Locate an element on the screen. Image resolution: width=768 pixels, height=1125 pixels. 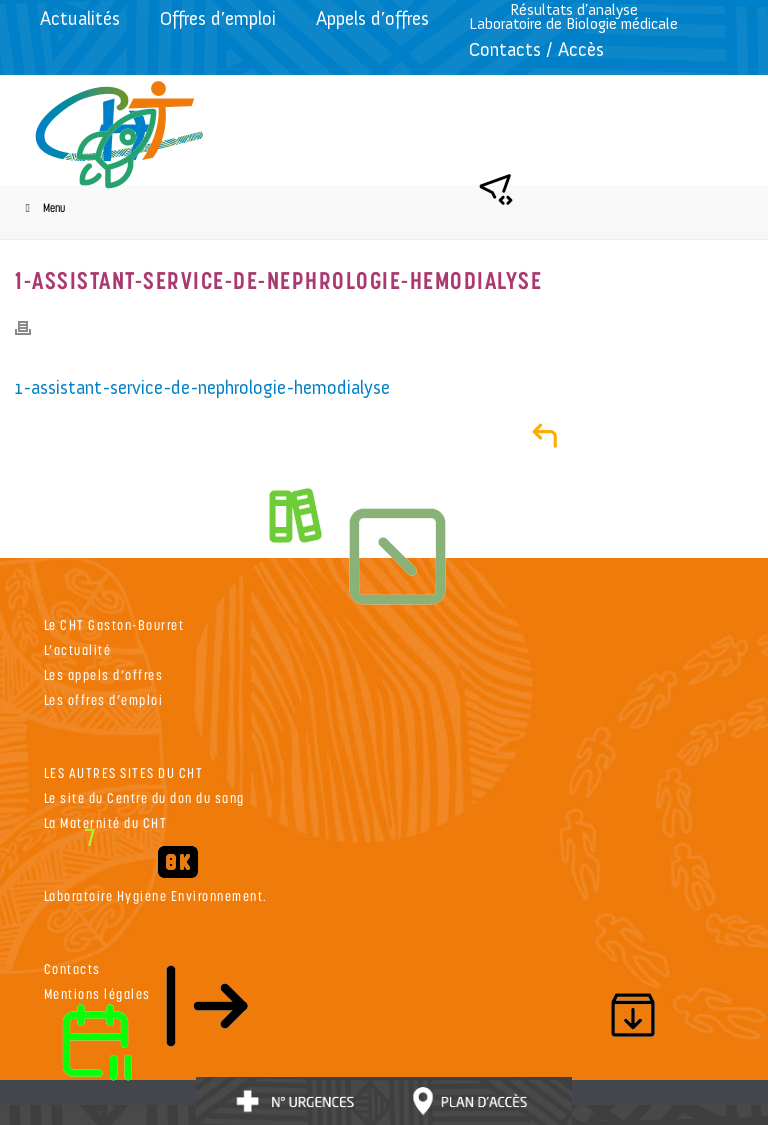
indicates item number 7 in a list or sequence is located at coordinates (89, 837).